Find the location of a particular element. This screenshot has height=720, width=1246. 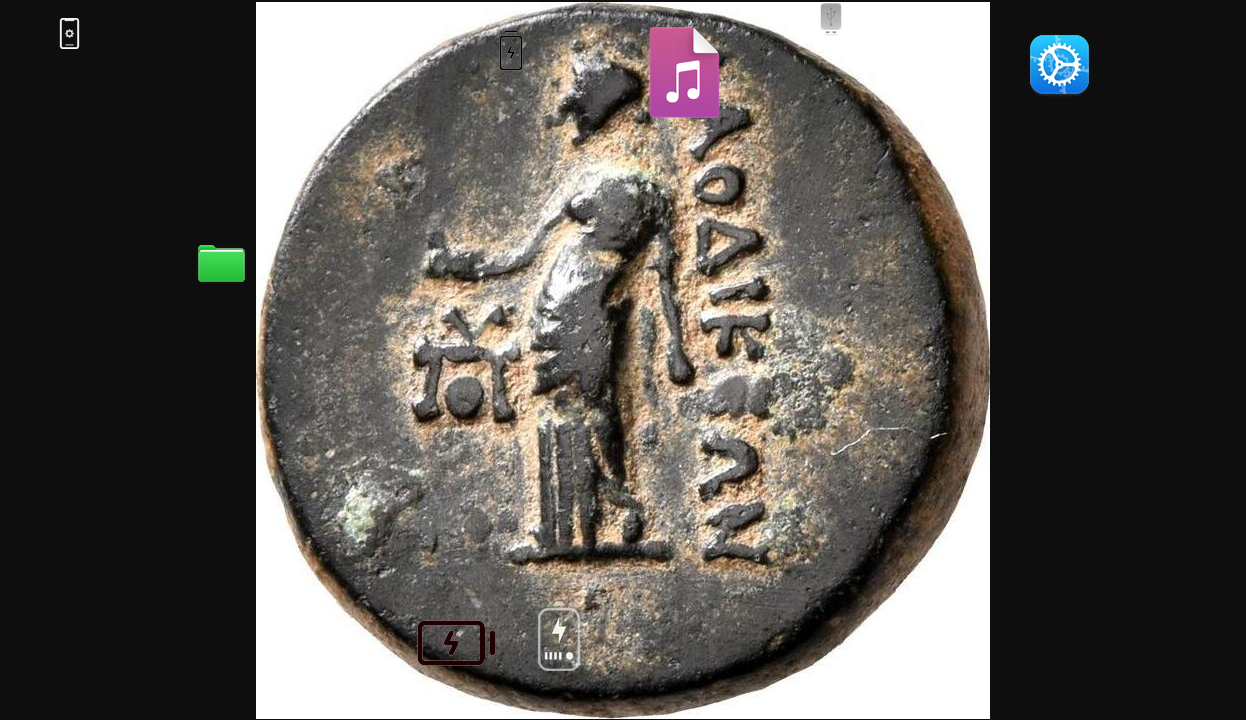

open software center or app store is located at coordinates (1059, 64).